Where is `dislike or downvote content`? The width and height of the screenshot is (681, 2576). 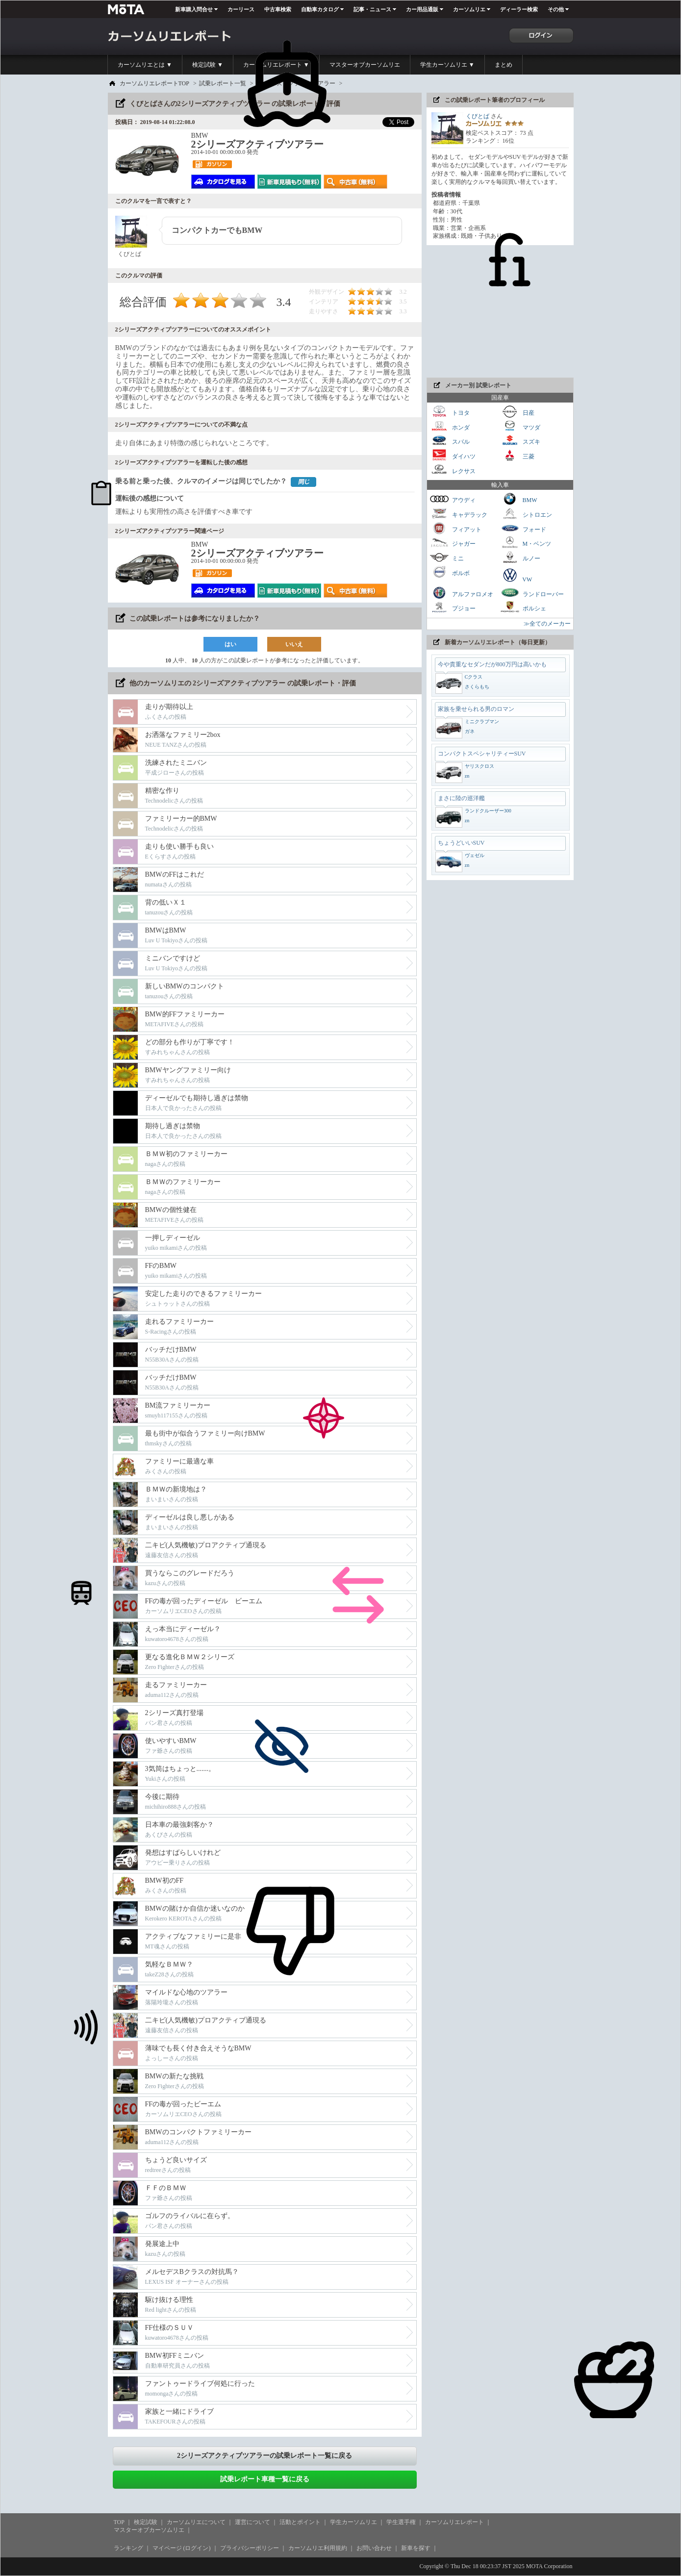
dislike or downvote content is located at coordinates (290, 1931).